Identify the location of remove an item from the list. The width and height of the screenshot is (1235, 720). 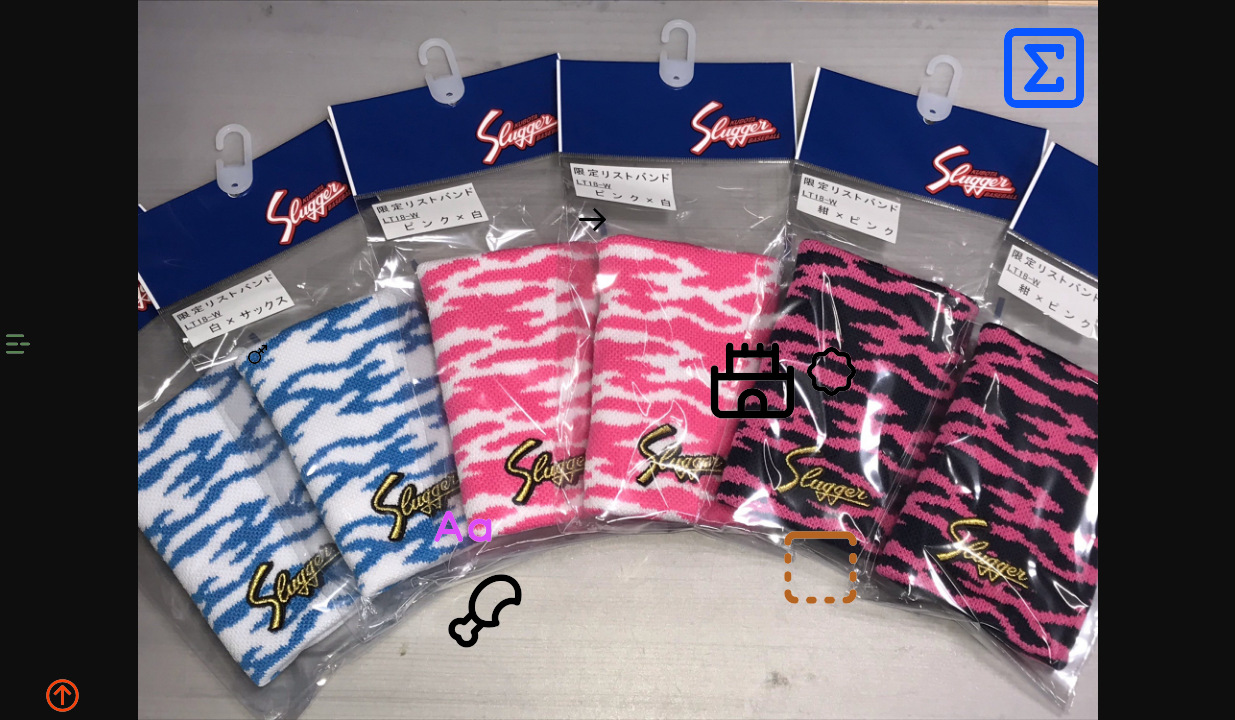
(18, 344).